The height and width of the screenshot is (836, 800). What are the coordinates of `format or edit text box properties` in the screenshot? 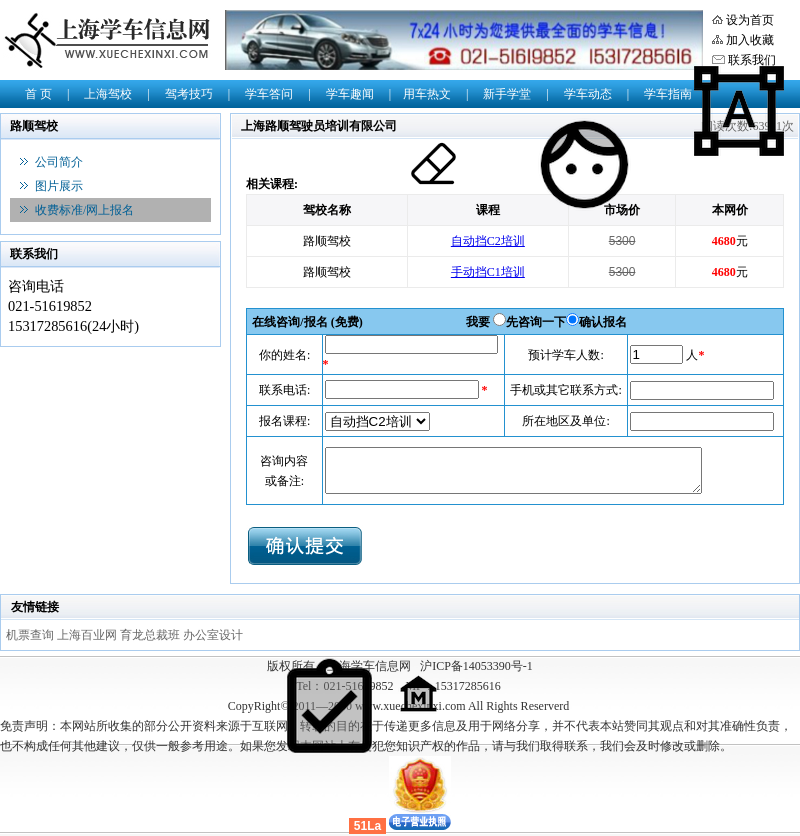 It's located at (739, 111).